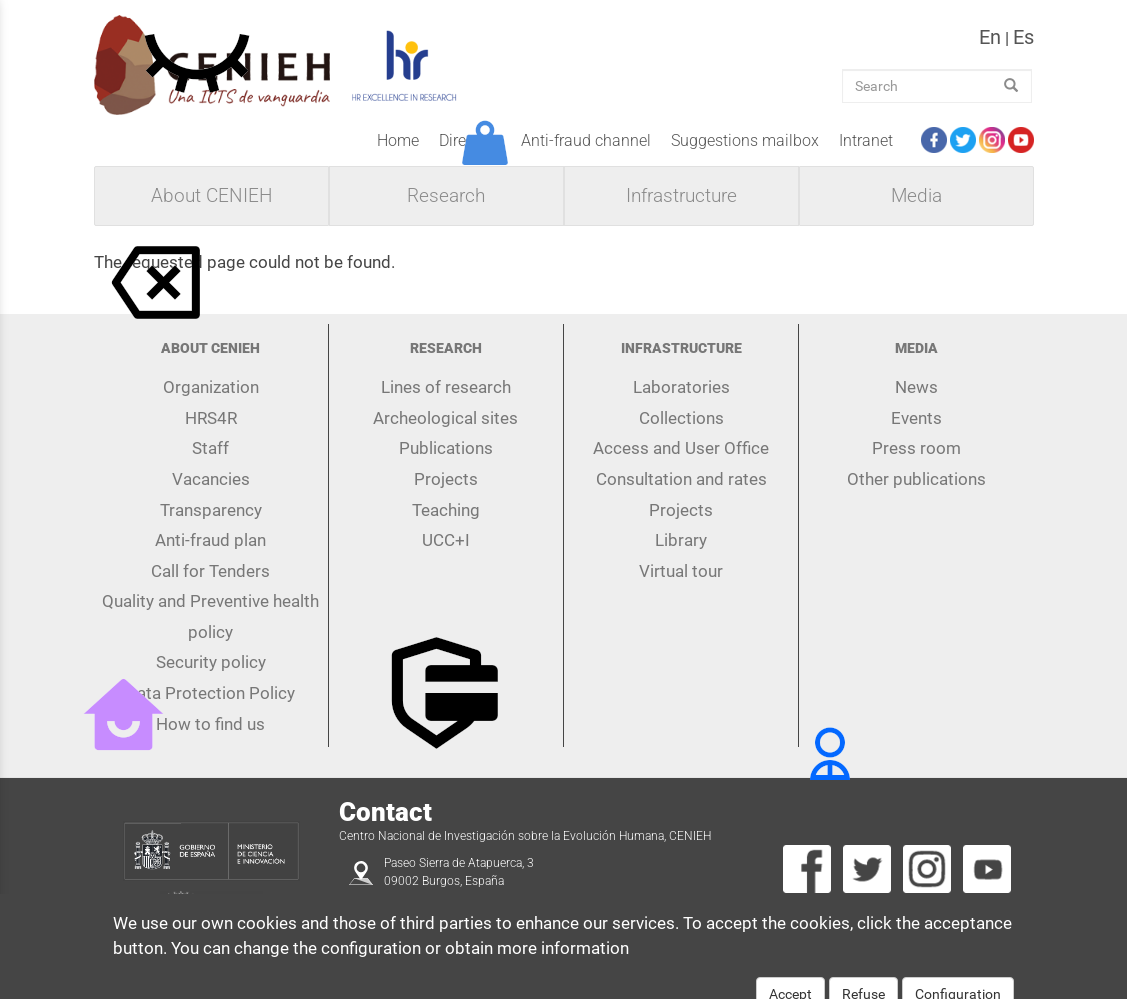 The width and height of the screenshot is (1127, 999). Describe the element at coordinates (830, 755) in the screenshot. I see `view your profile` at that location.